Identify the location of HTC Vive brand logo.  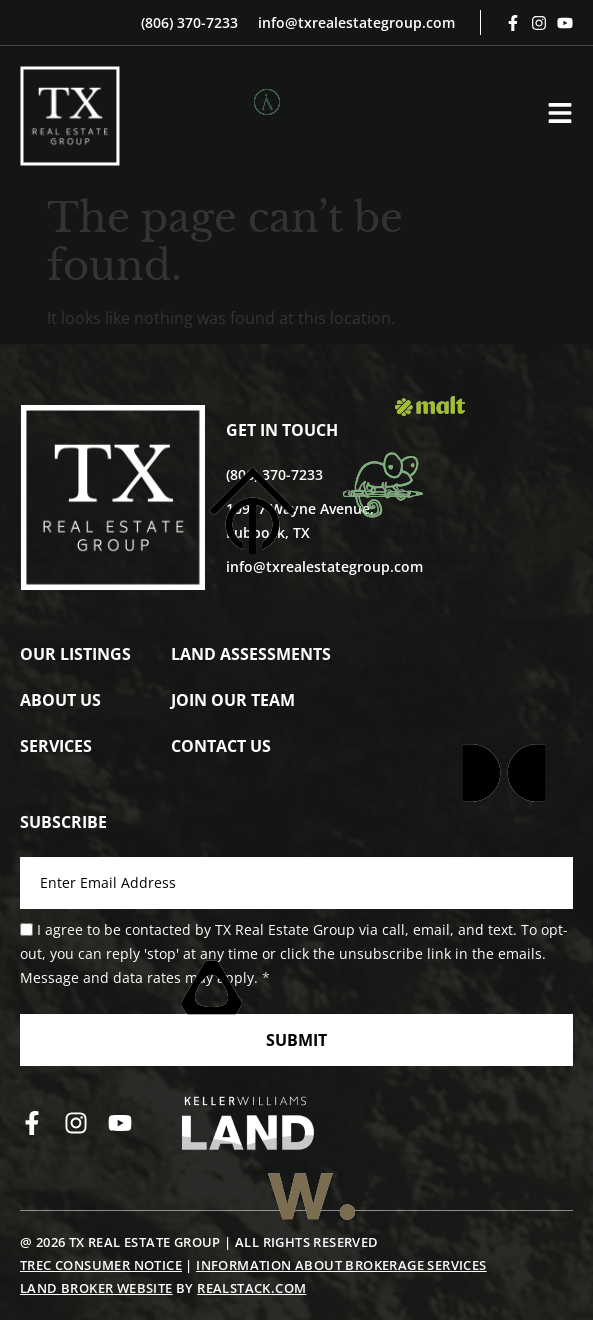
(211, 987).